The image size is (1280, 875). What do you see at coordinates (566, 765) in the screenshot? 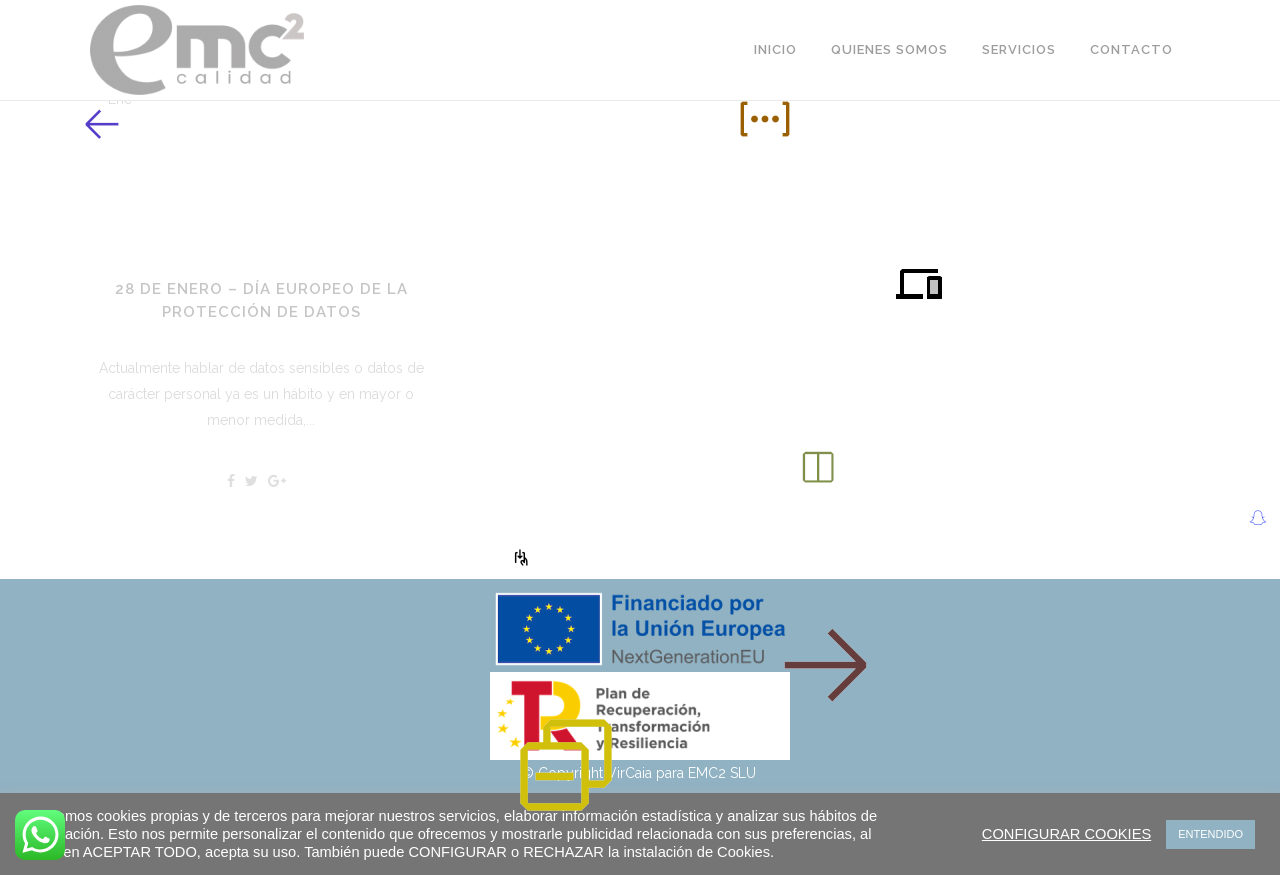
I see `collapse all expanded items in a tree view` at bounding box center [566, 765].